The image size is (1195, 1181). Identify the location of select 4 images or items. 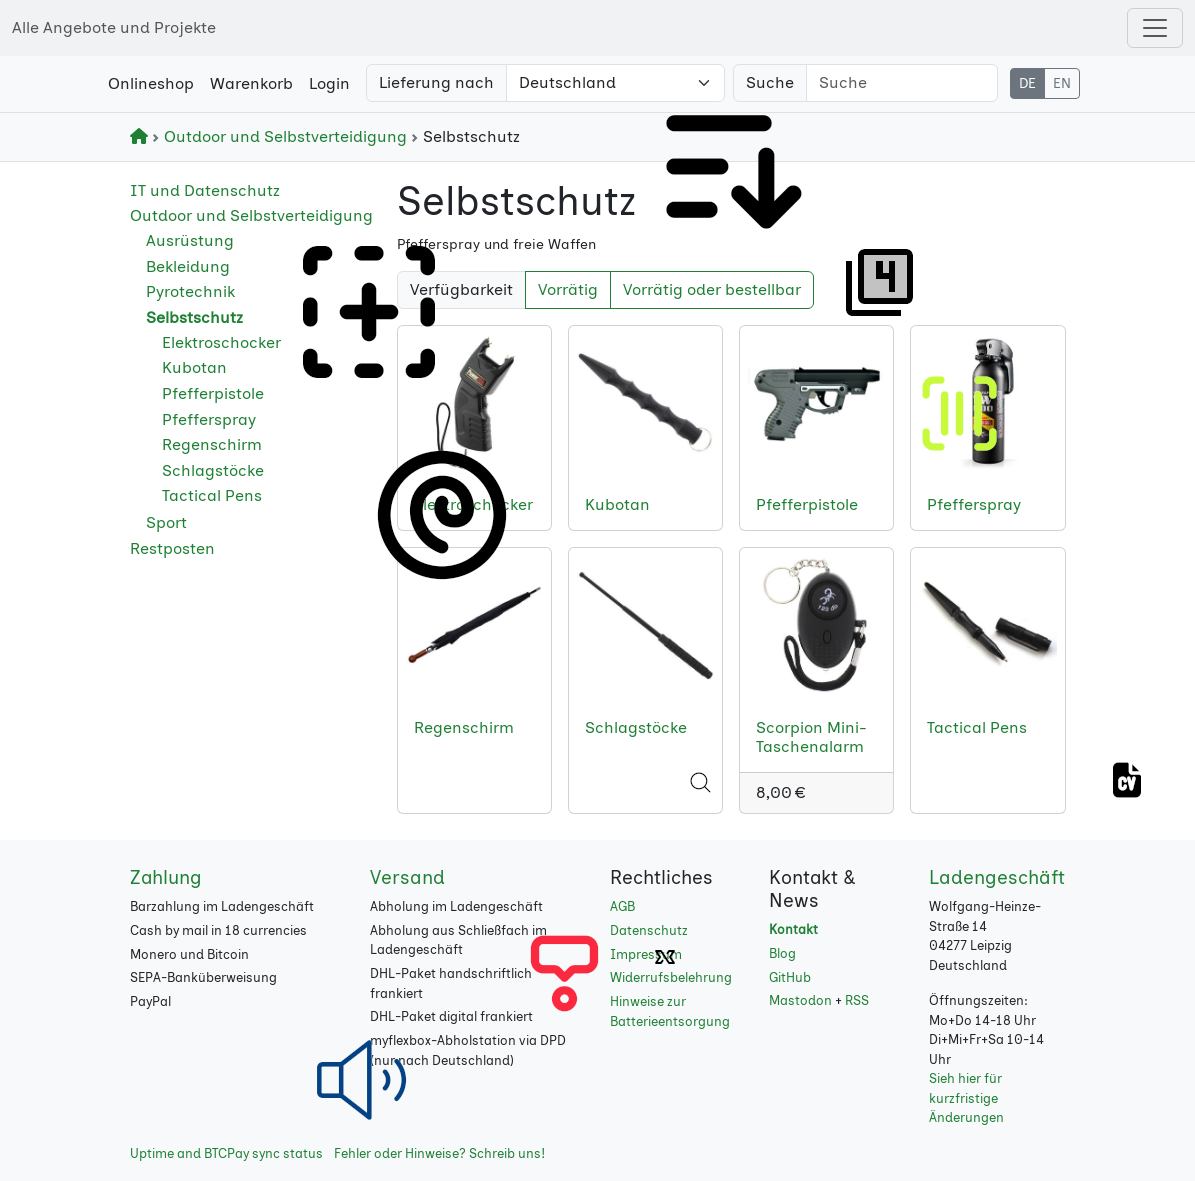
(879, 282).